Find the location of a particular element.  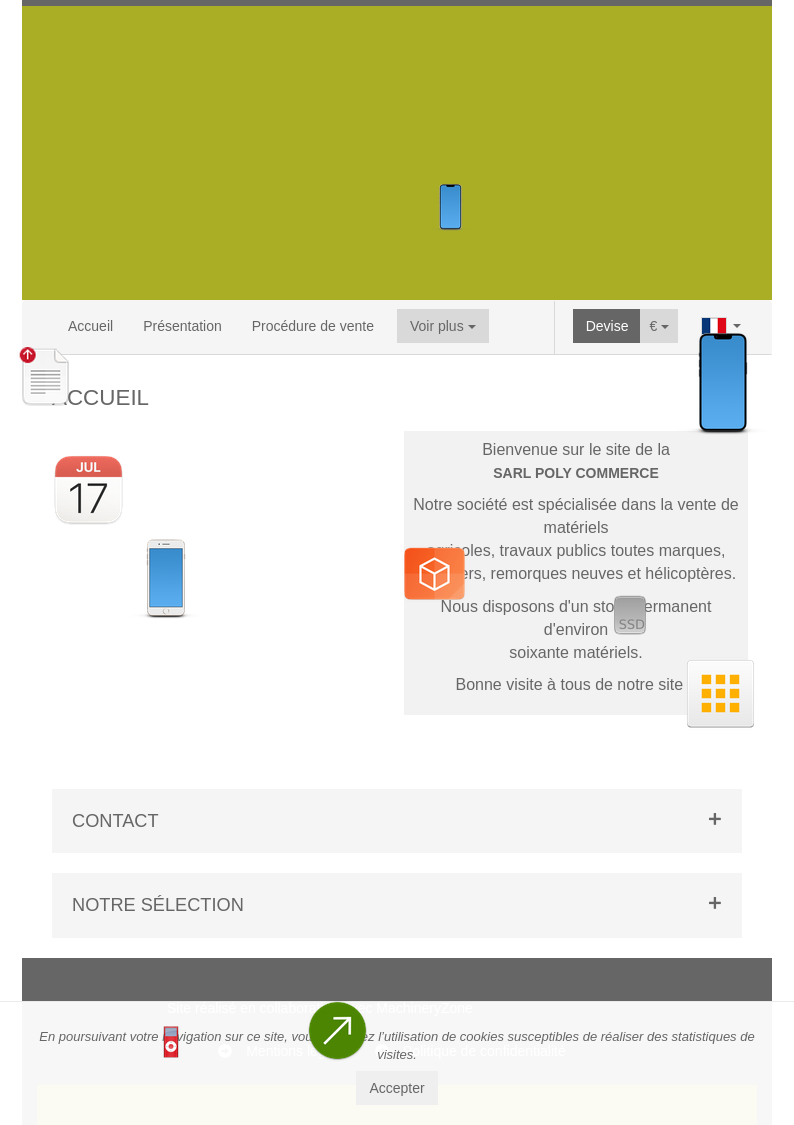

access solid state drive storage is located at coordinates (630, 615).